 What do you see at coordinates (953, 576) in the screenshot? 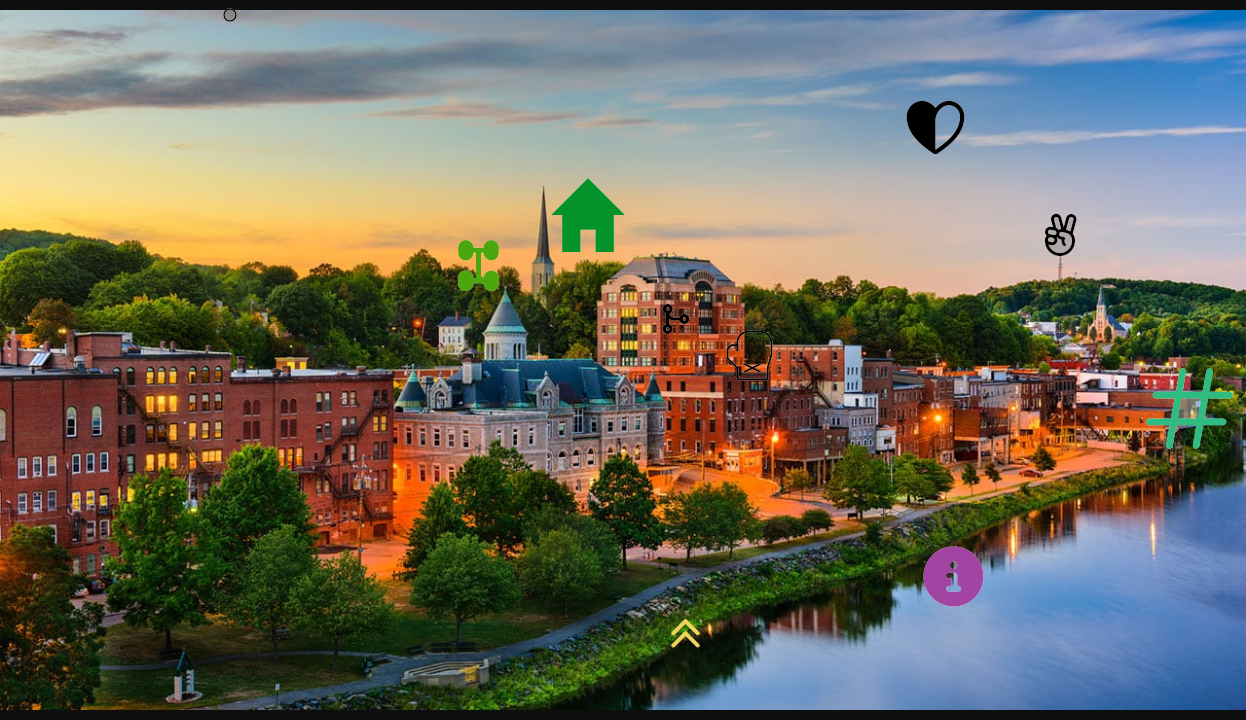
I see `view more information or details` at bounding box center [953, 576].